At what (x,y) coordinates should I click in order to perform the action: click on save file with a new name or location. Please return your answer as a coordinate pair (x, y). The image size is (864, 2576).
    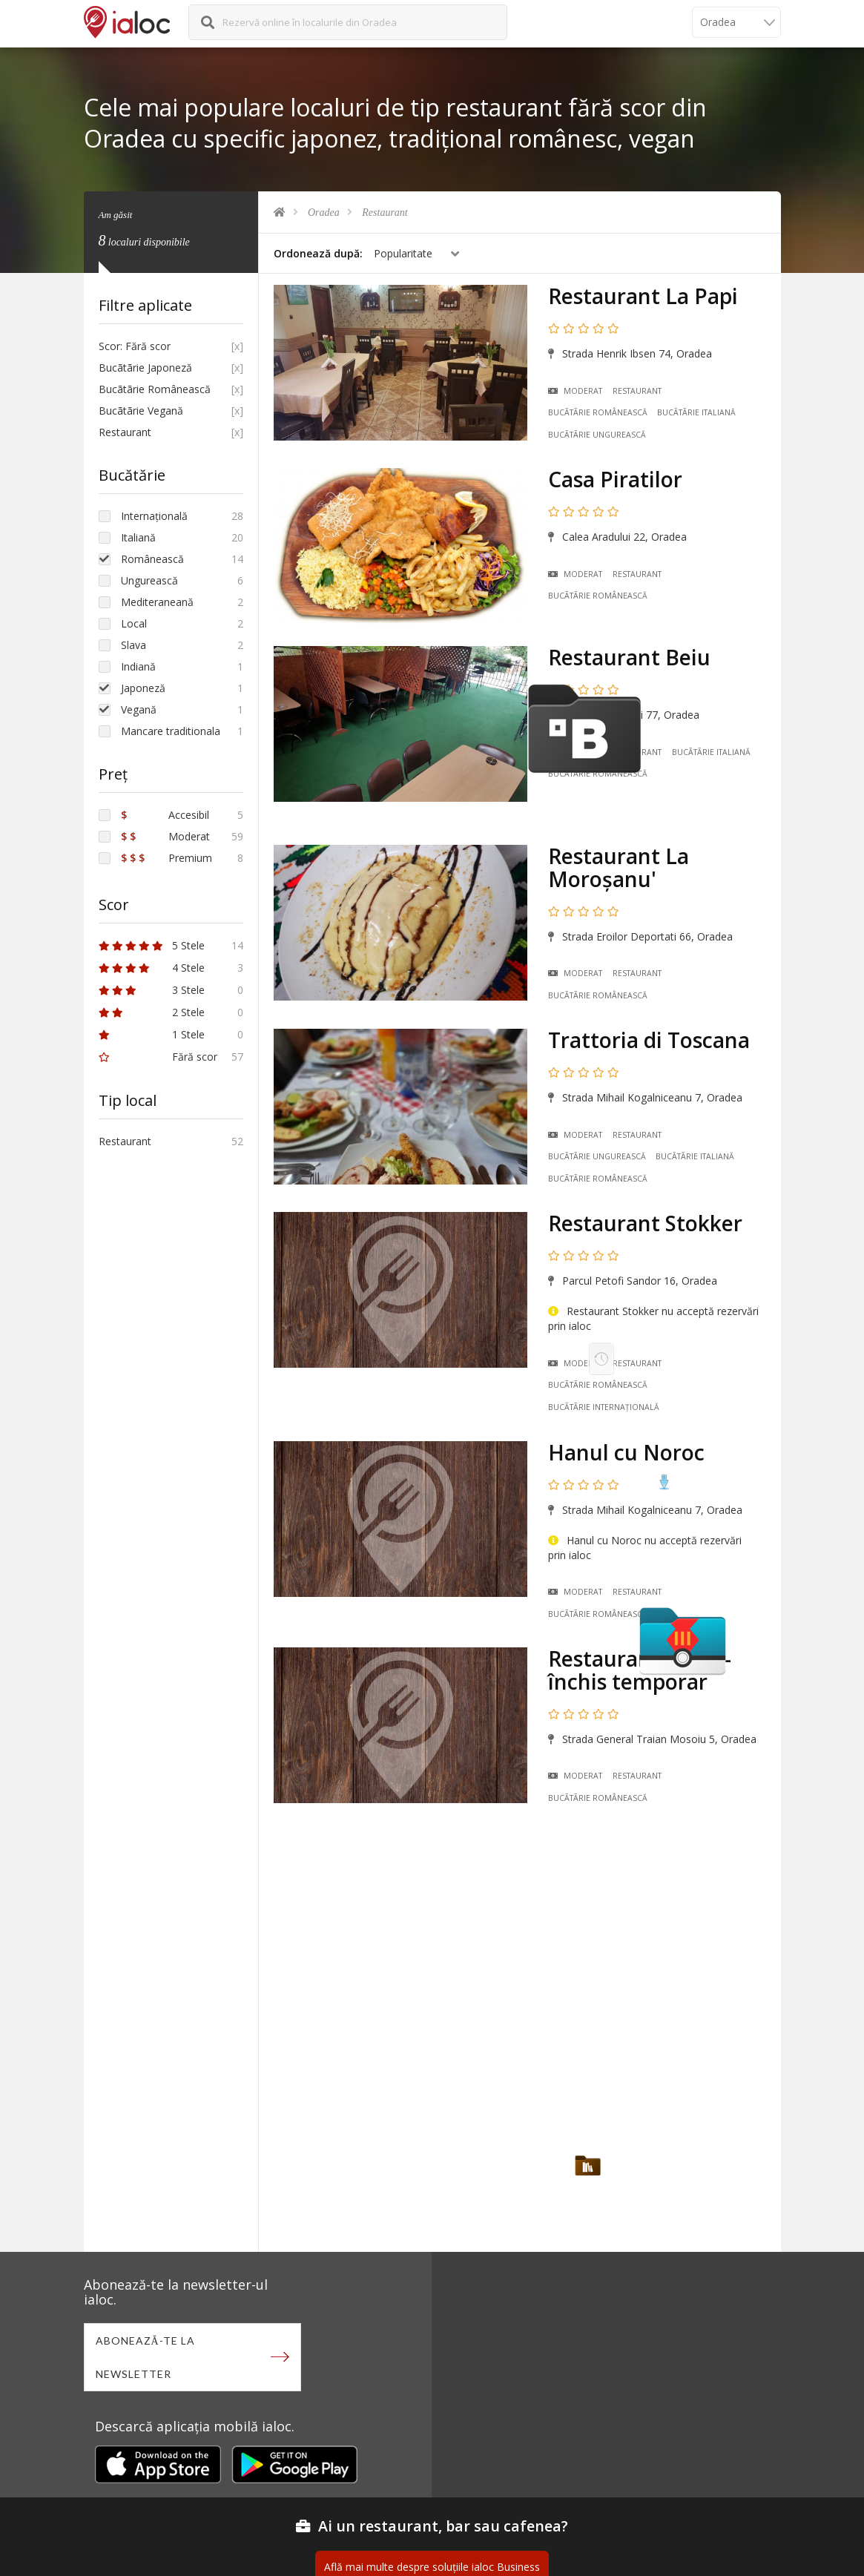
    Looking at the image, I should click on (664, 1482).